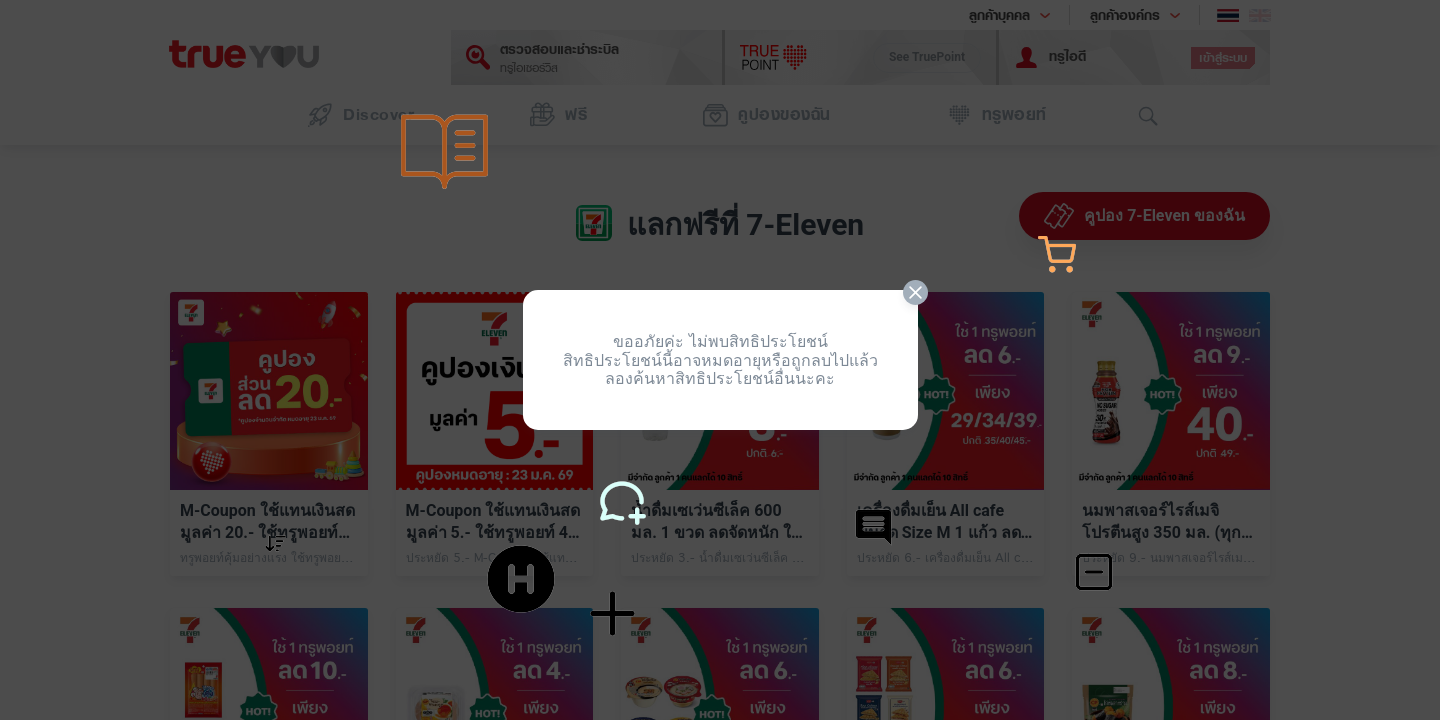 The height and width of the screenshot is (720, 1440). What do you see at coordinates (1094, 572) in the screenshot?
I see `collapse or minimize a section` at bounding box center [1094, 572].